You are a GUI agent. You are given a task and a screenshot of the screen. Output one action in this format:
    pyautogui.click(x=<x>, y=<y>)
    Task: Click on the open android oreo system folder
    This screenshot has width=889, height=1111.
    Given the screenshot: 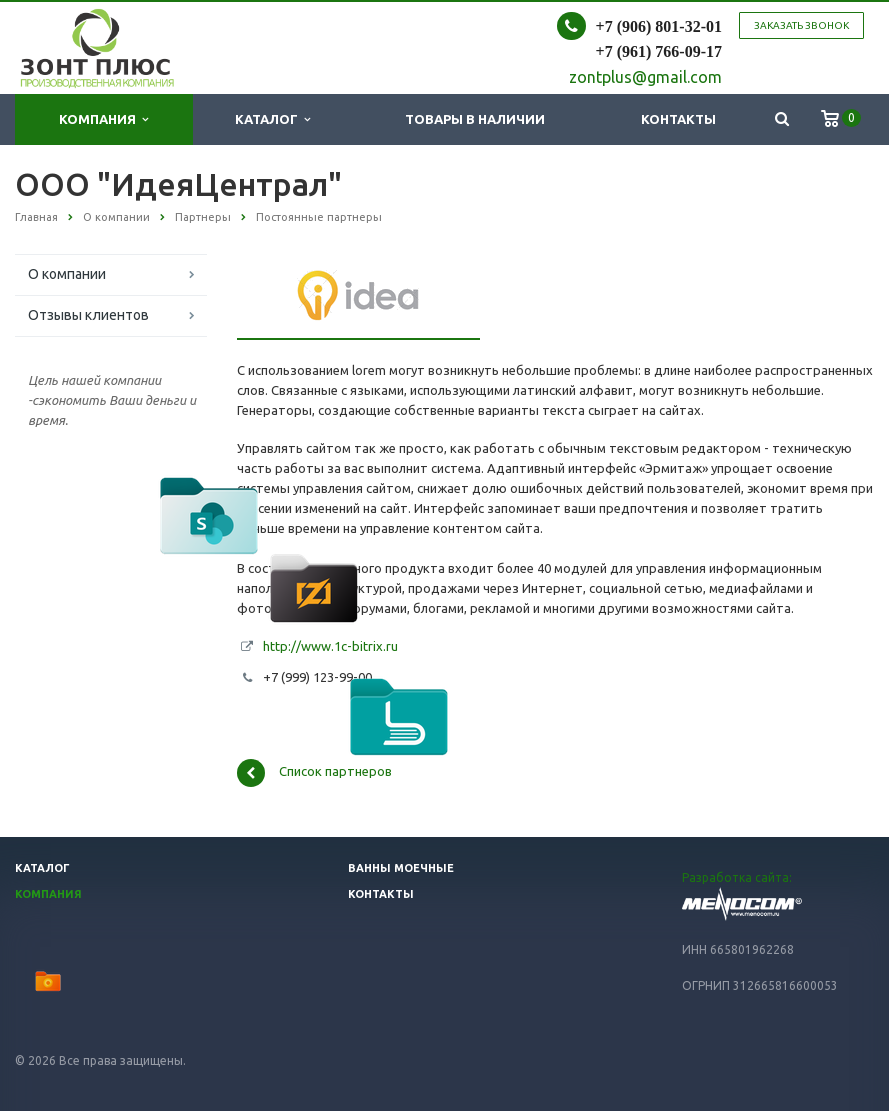 What is the action you would take?
    pyautogui.click(x=48, y=982)
    